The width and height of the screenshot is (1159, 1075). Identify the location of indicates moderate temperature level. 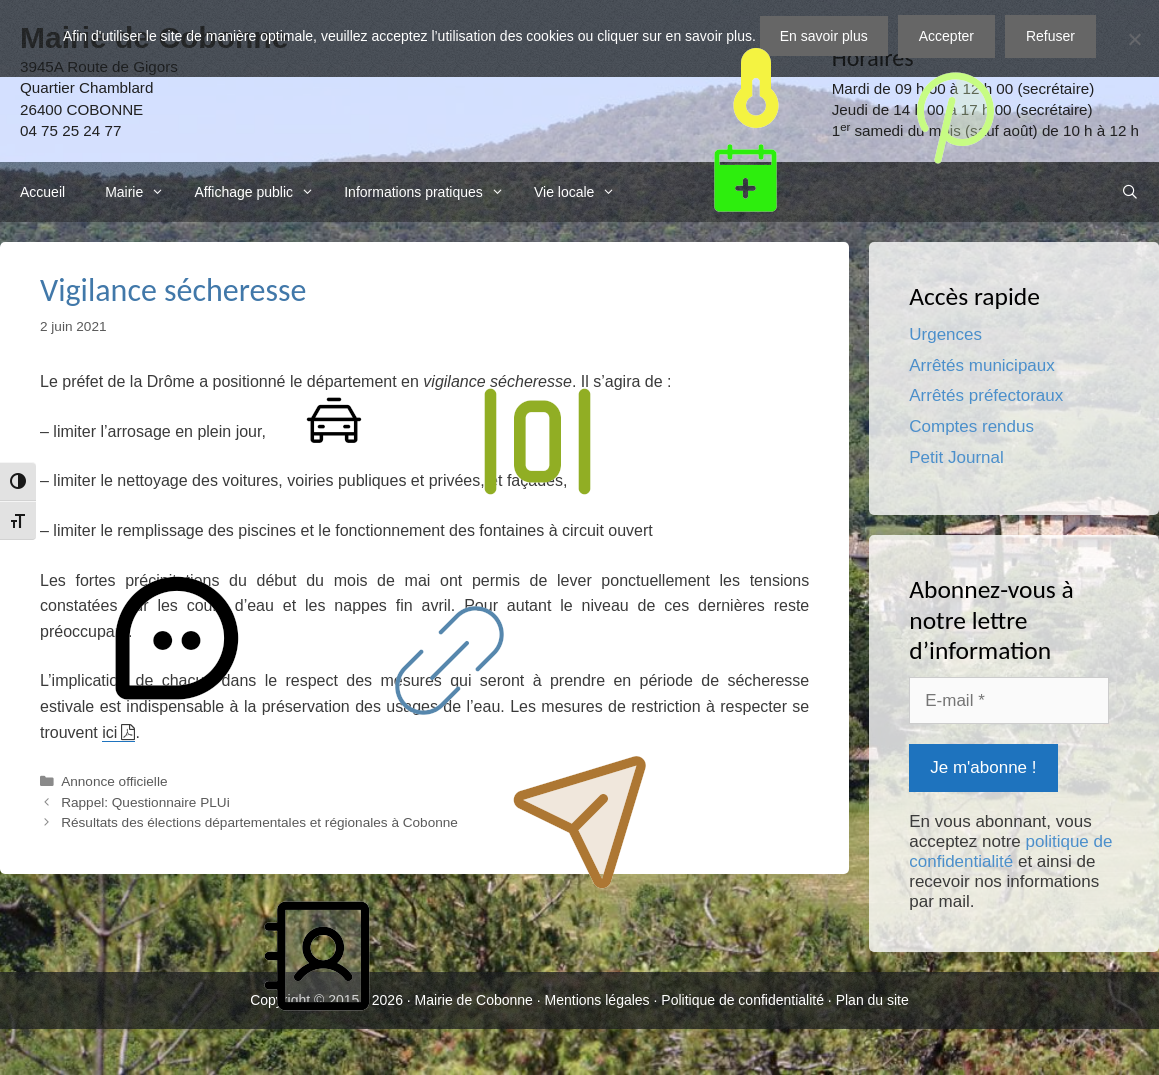
(756, 88).